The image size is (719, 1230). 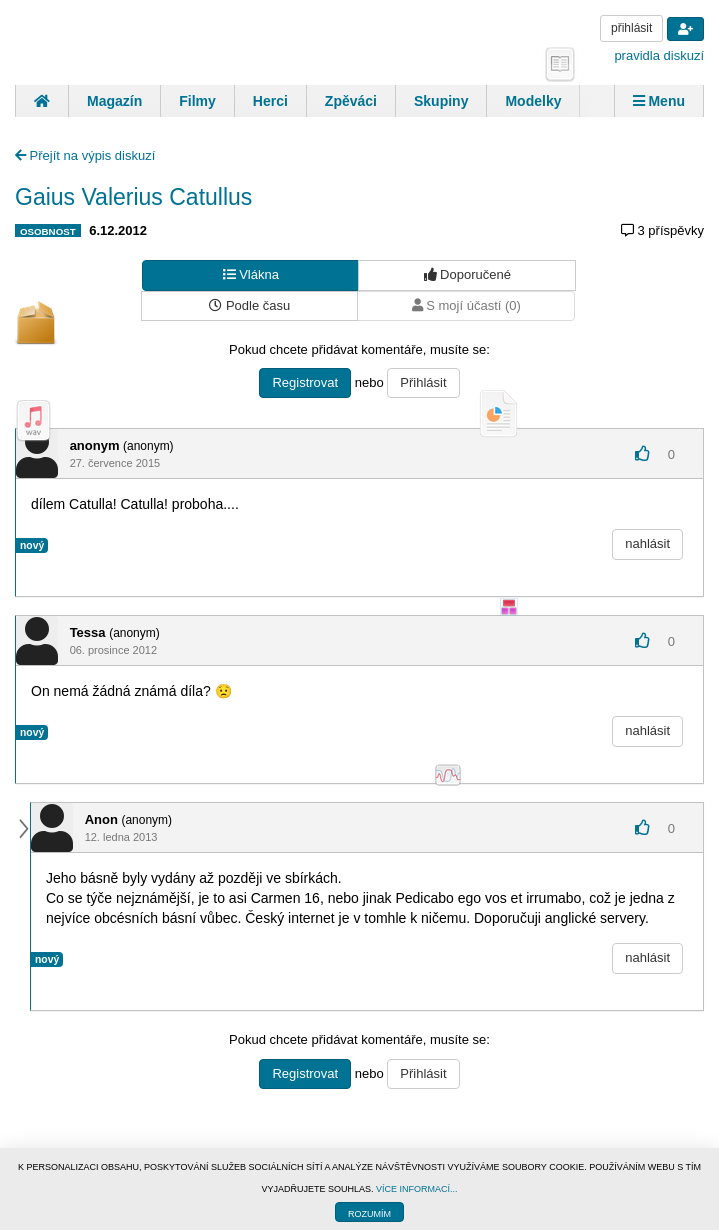 I want to click on open power statistics application, so click(x=448, y=775).